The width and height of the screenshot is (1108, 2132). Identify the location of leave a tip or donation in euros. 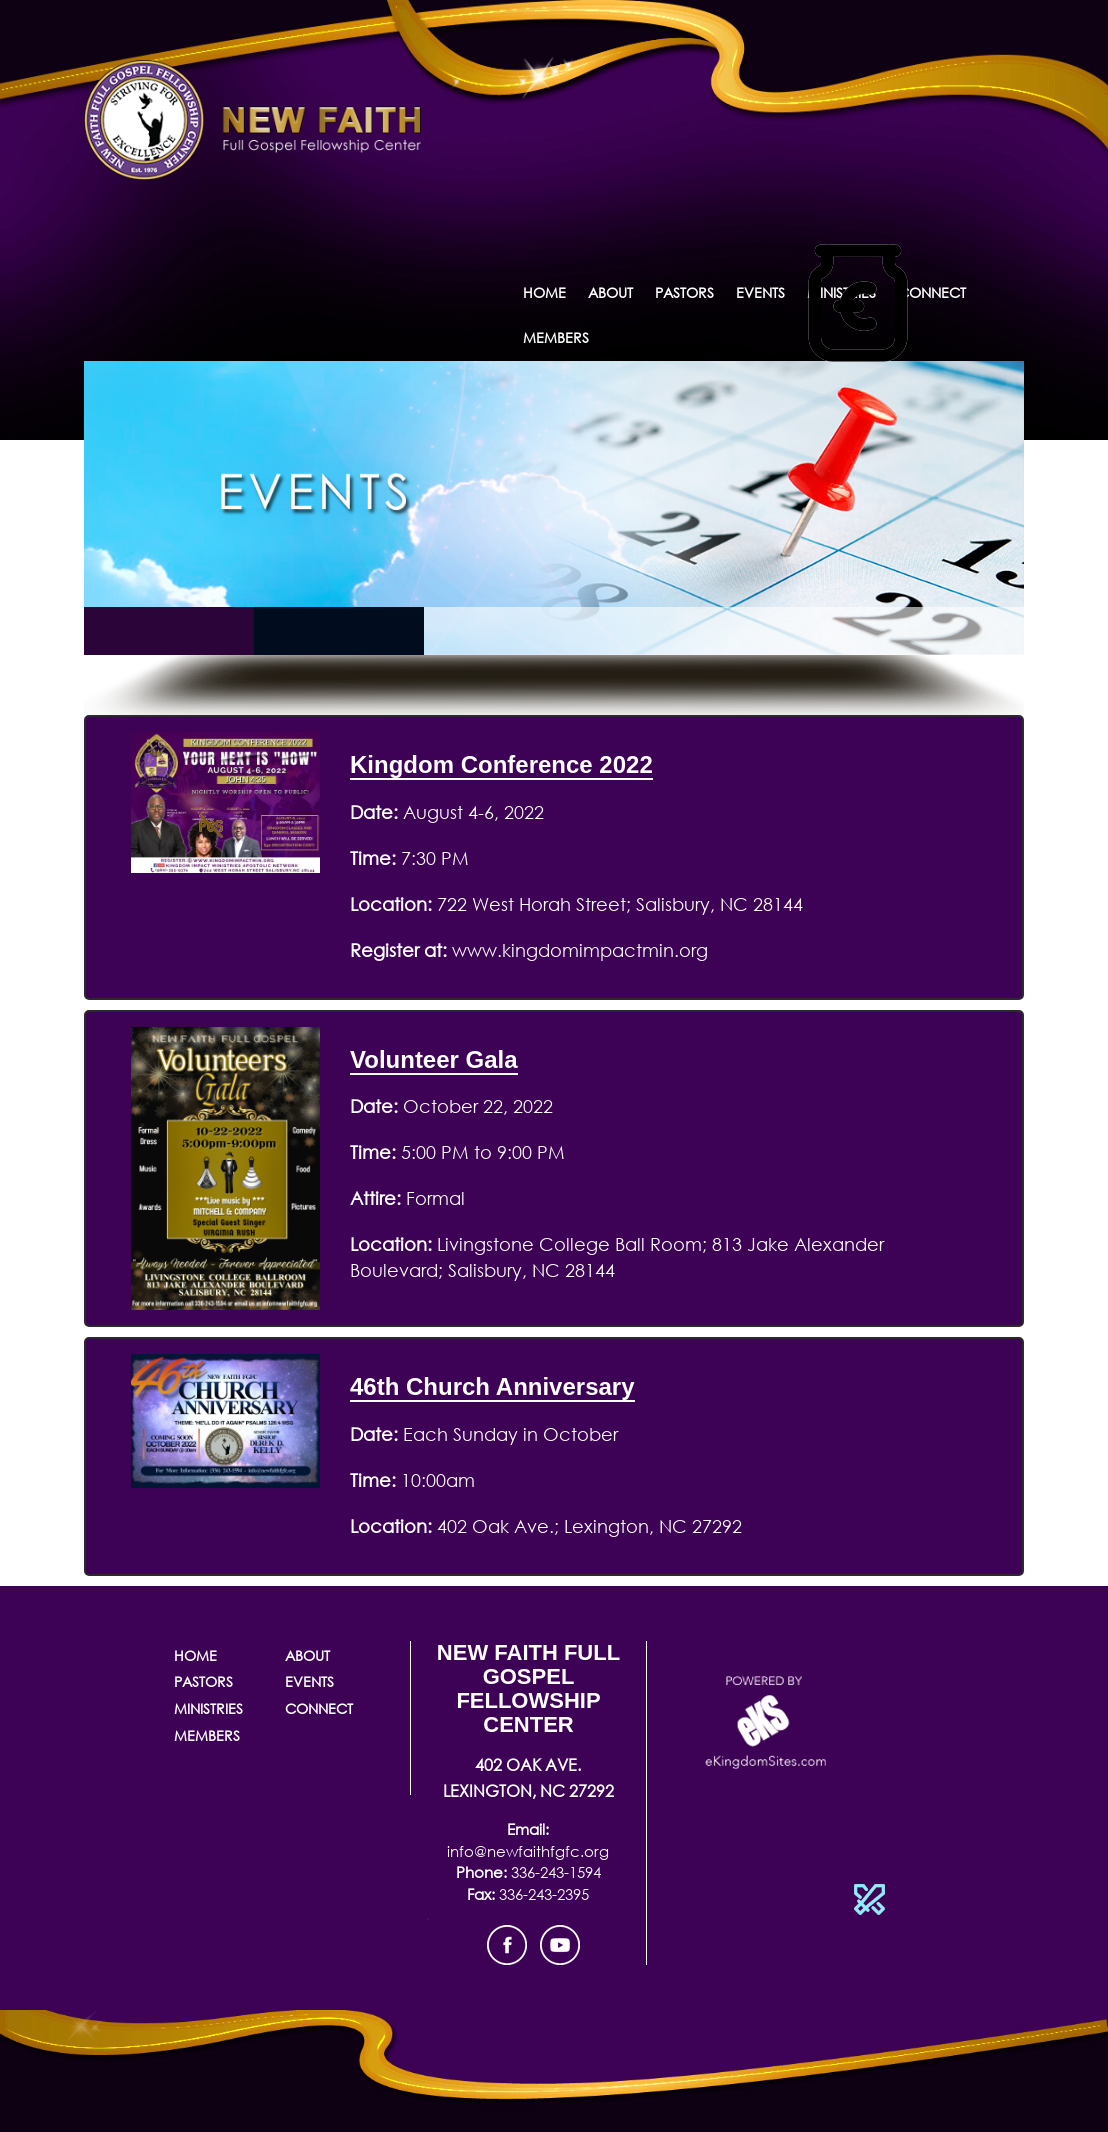
(858, 300).